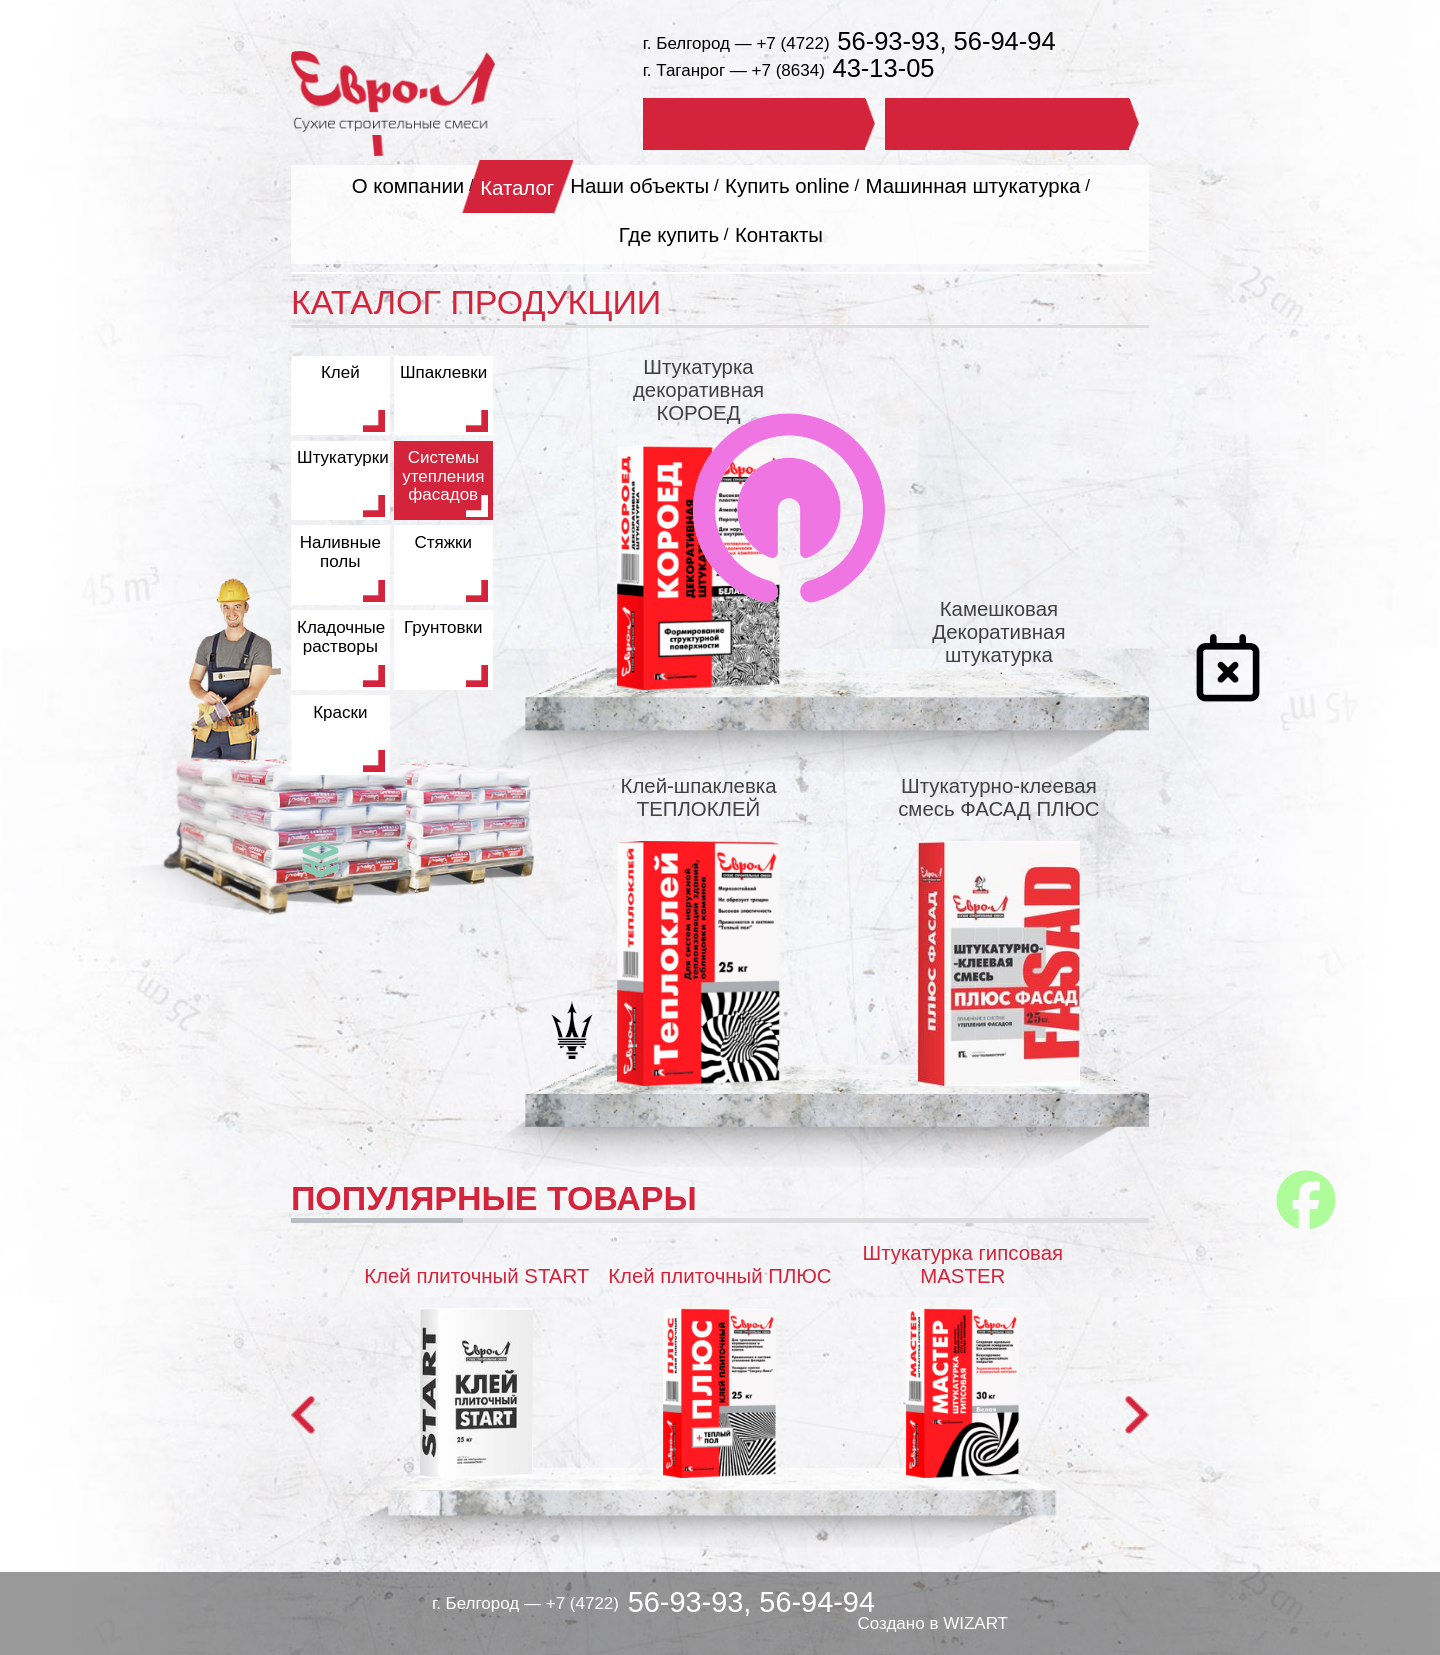 The image size is (1440, 1655). Describe the element at coordinates (572, 1030) in the screenshot. I see `maserati brand logo` at that location.